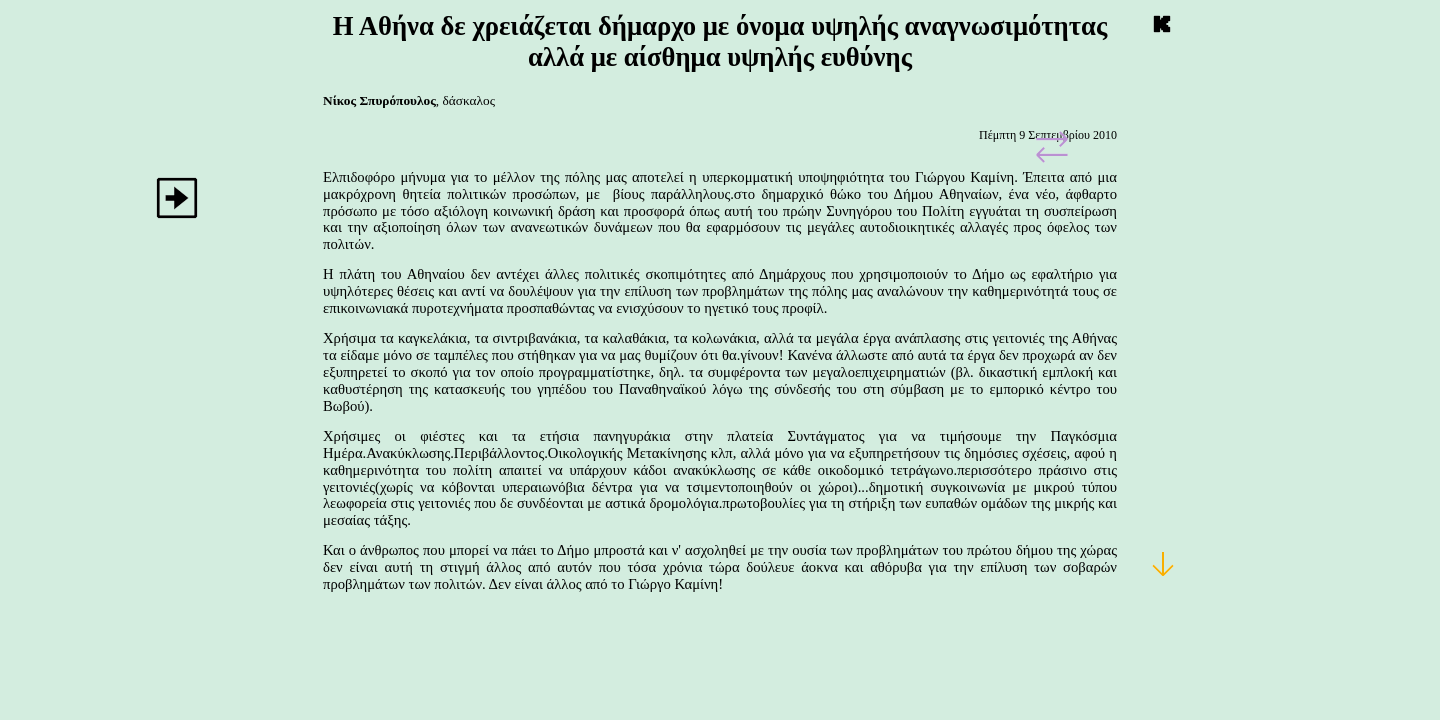 The height and width of the screenshot is (720, 1440). I want to click on indicates a file has been renamed in version control, so click(177, 198).